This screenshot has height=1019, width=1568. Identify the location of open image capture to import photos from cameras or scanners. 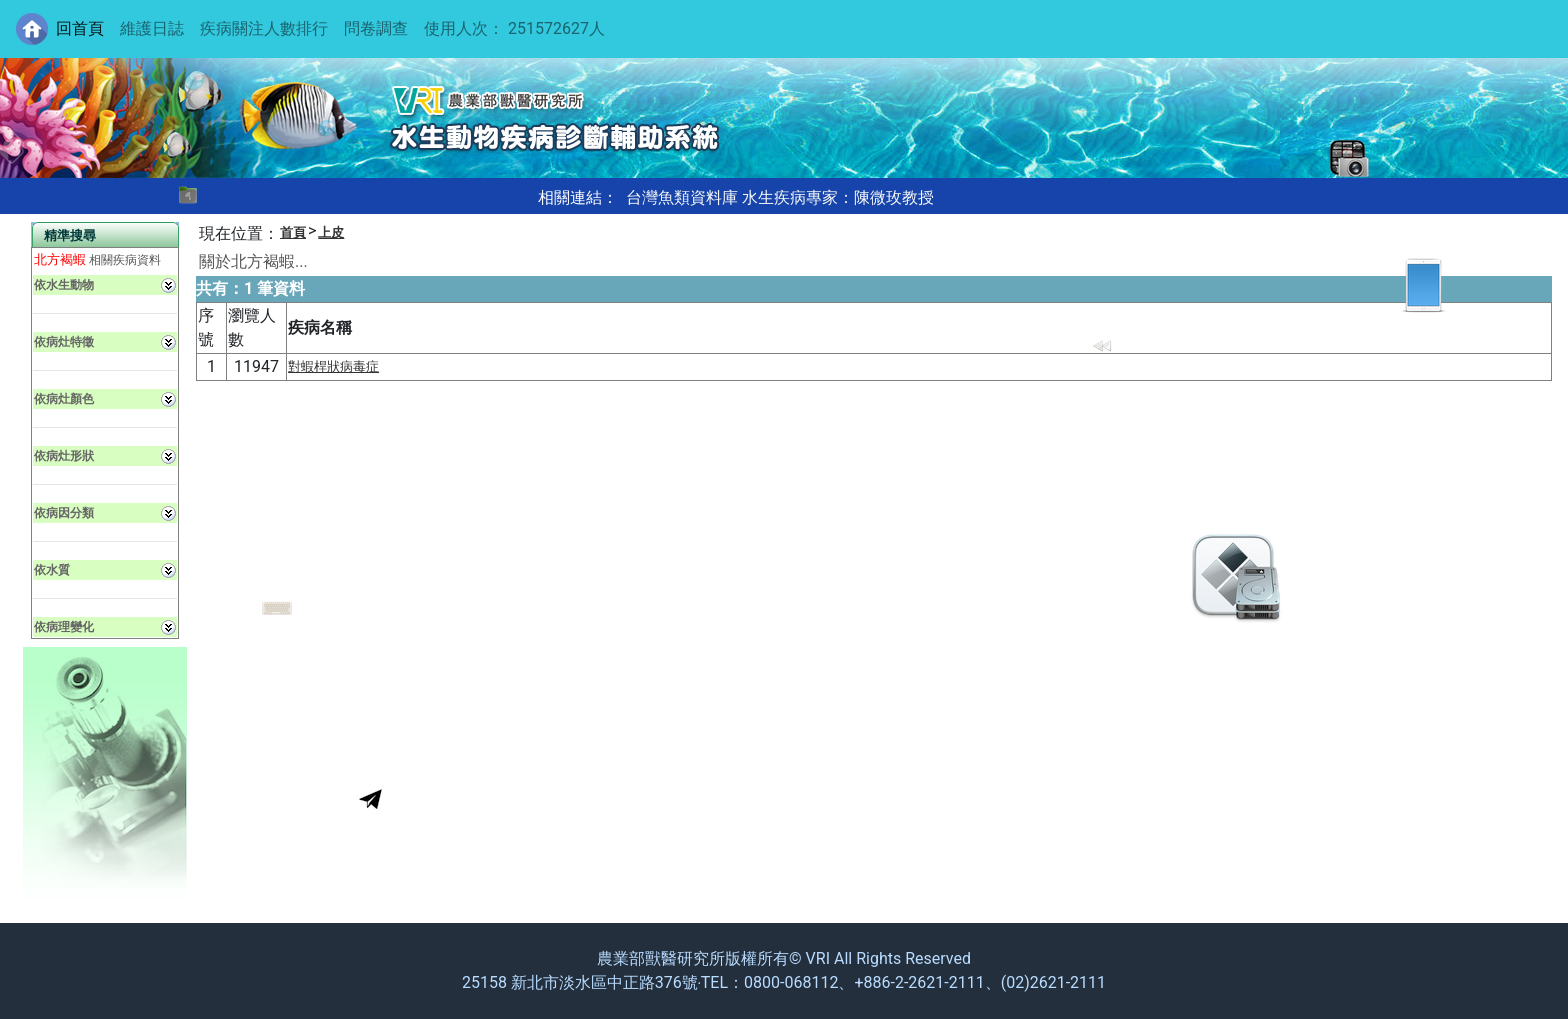
(1347, 157).